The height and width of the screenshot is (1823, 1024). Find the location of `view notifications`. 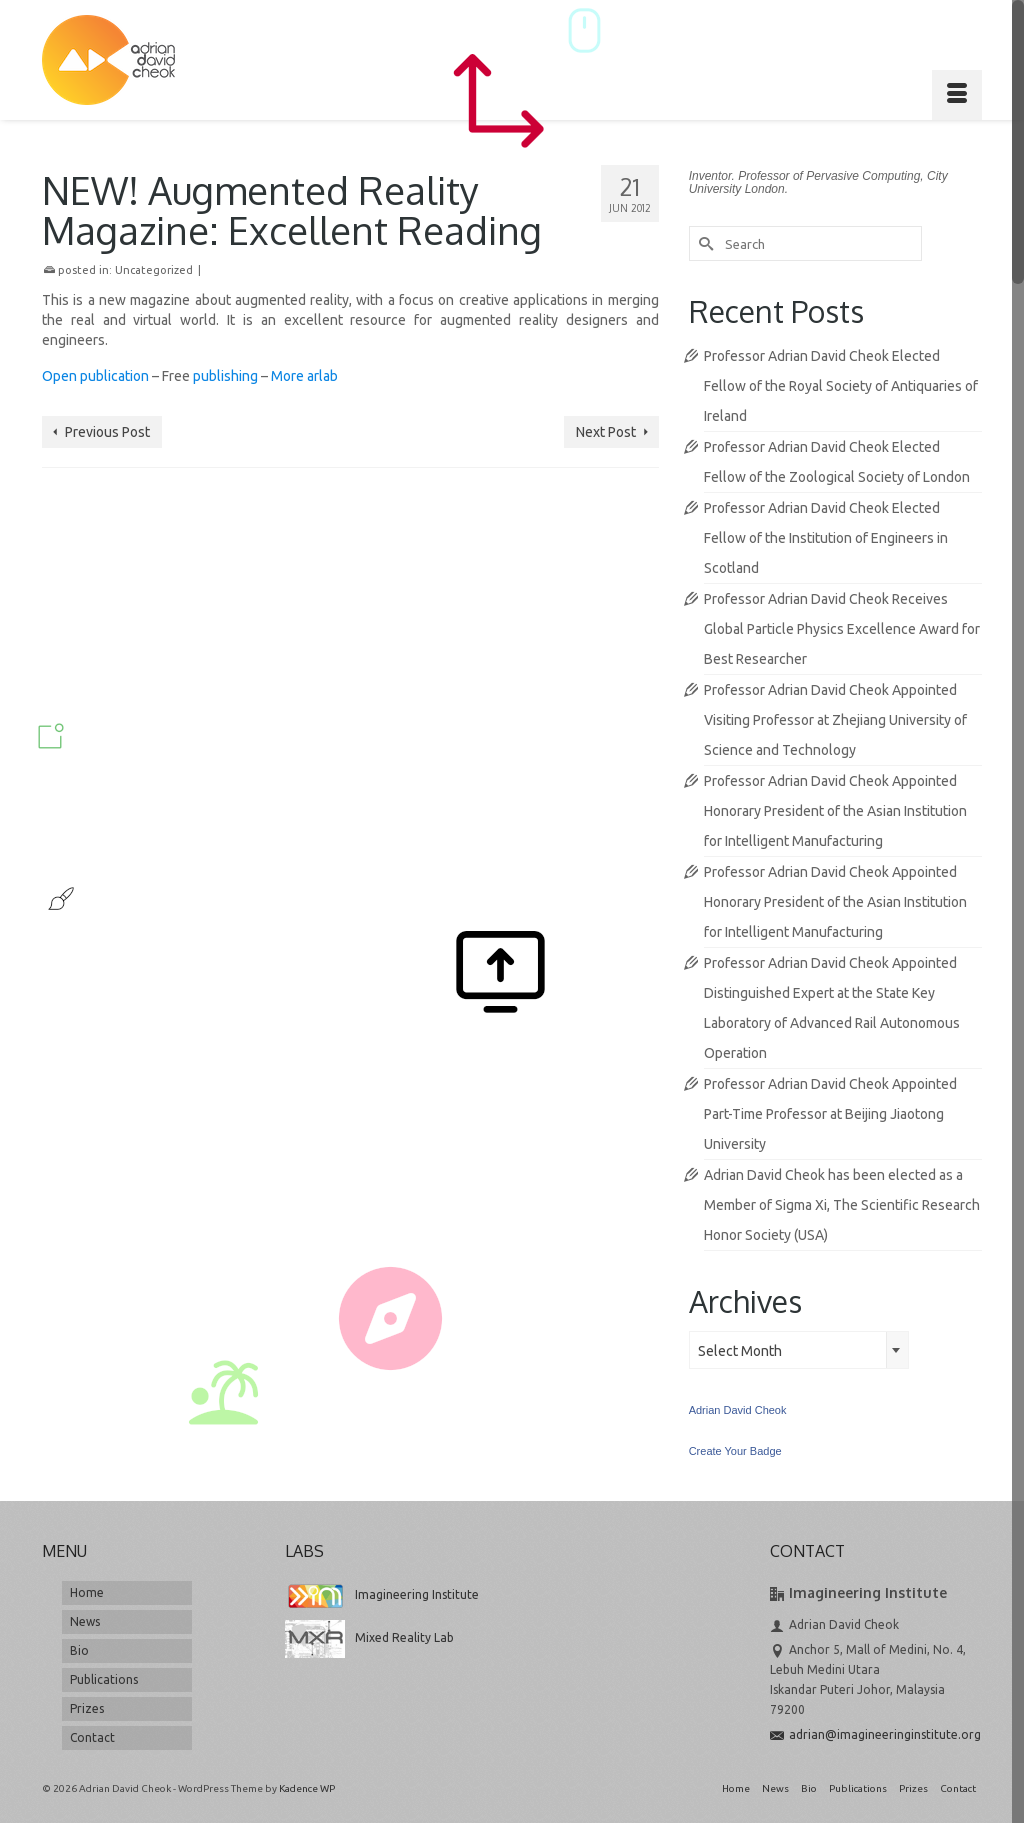

view notifications is located at coordinates (50, 736).